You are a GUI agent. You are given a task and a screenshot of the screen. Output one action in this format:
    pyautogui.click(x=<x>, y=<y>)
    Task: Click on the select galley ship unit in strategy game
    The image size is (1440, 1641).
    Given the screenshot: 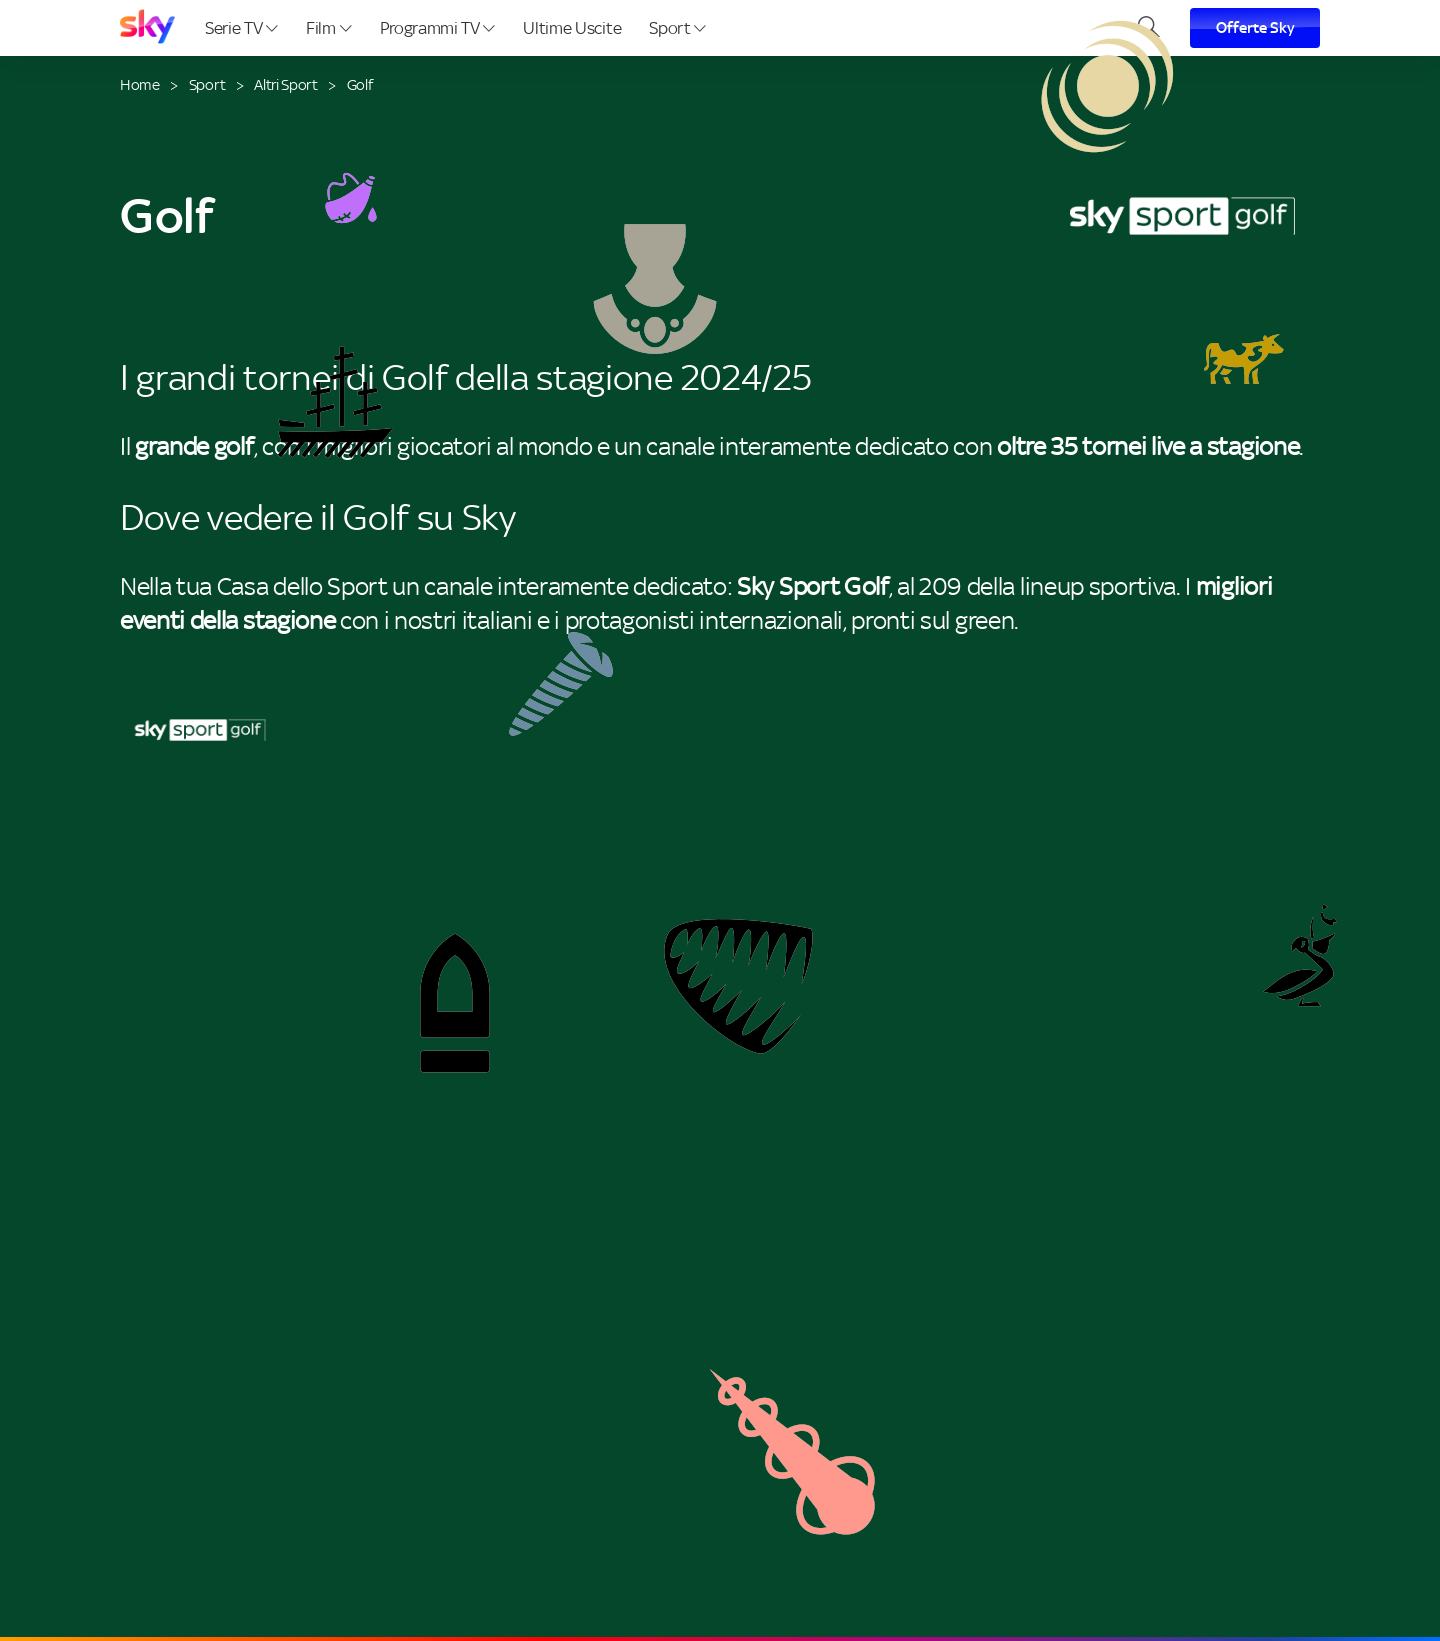 What is the action you would take?
    pyautogui.click(x=335, y=402)
    